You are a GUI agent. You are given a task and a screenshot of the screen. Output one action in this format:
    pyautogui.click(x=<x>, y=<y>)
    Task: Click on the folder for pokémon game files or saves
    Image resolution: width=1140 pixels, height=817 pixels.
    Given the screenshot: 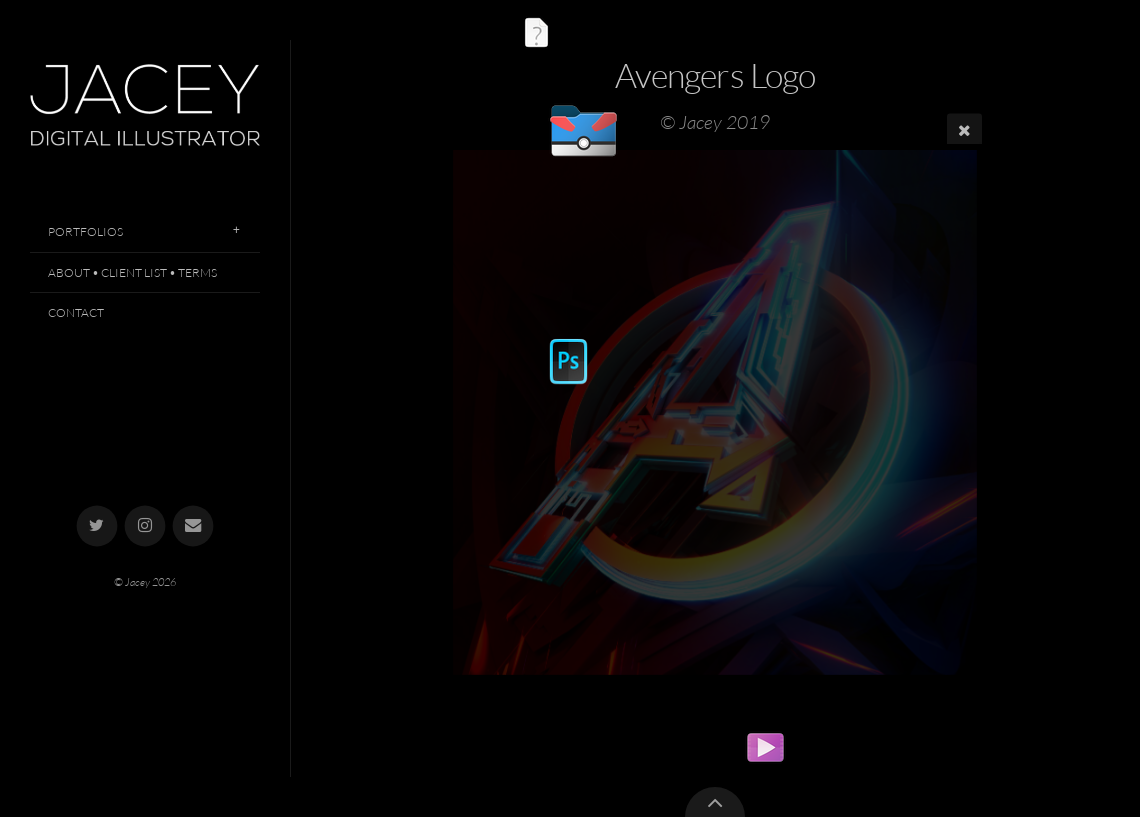 What is the action you would take?
    pyautogui.click(x=583, y=132)
    